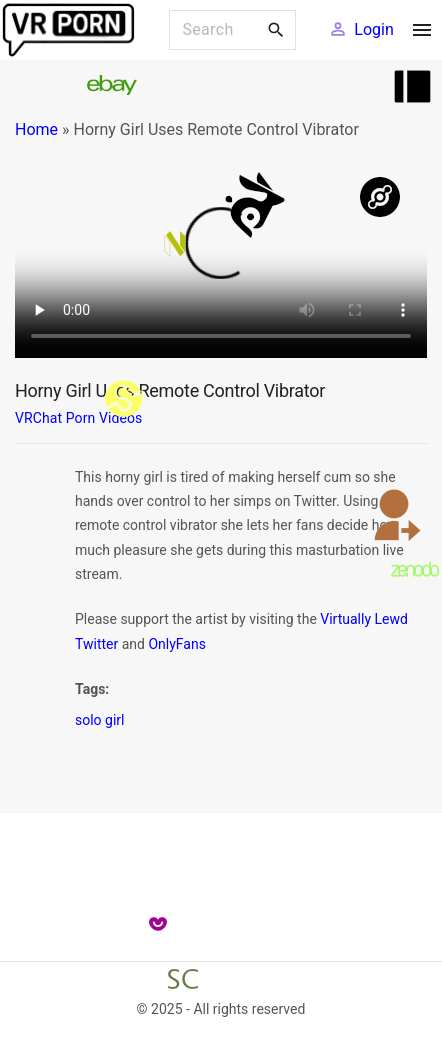 The image size is (442, 1056). I want to click on open the Badoo dating app, so click(158, 924).